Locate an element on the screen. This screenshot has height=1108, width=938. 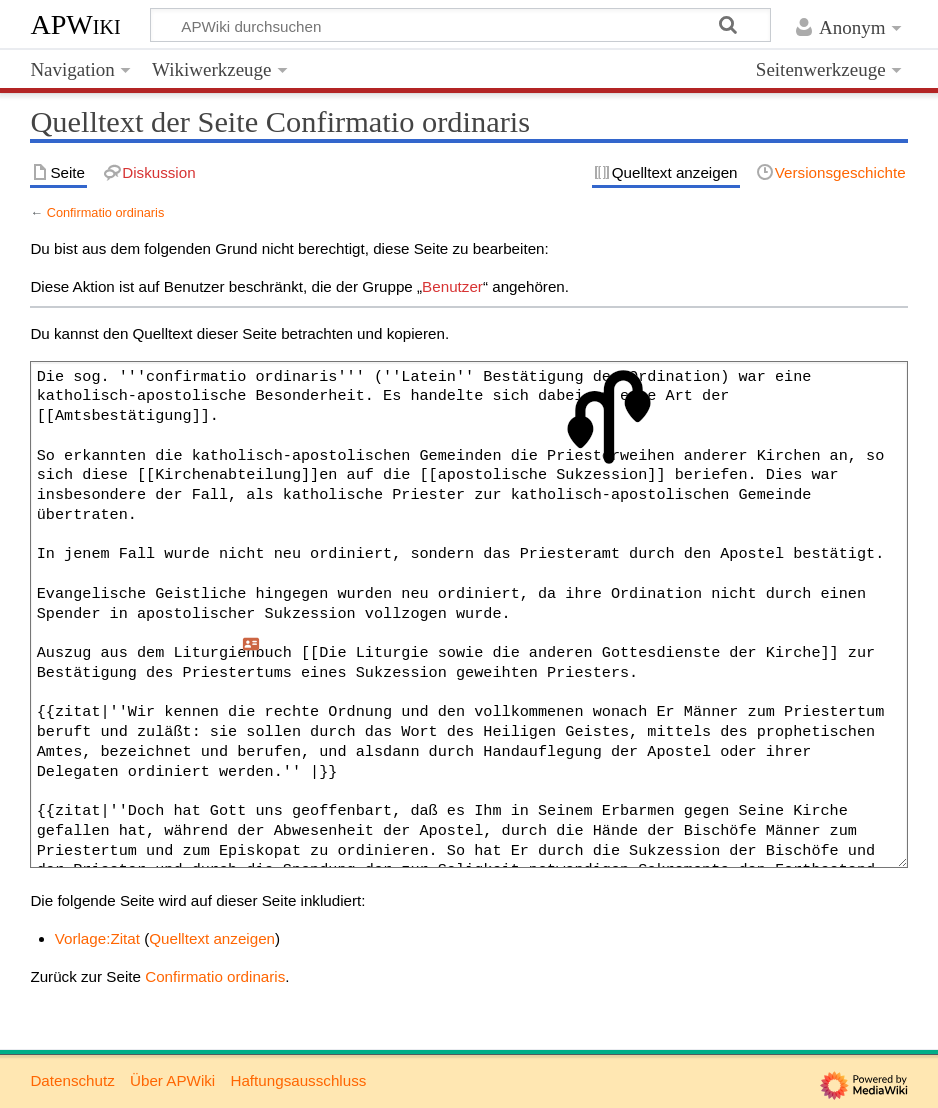
indicates a plant needs watering is located at coordinates (609, 417).